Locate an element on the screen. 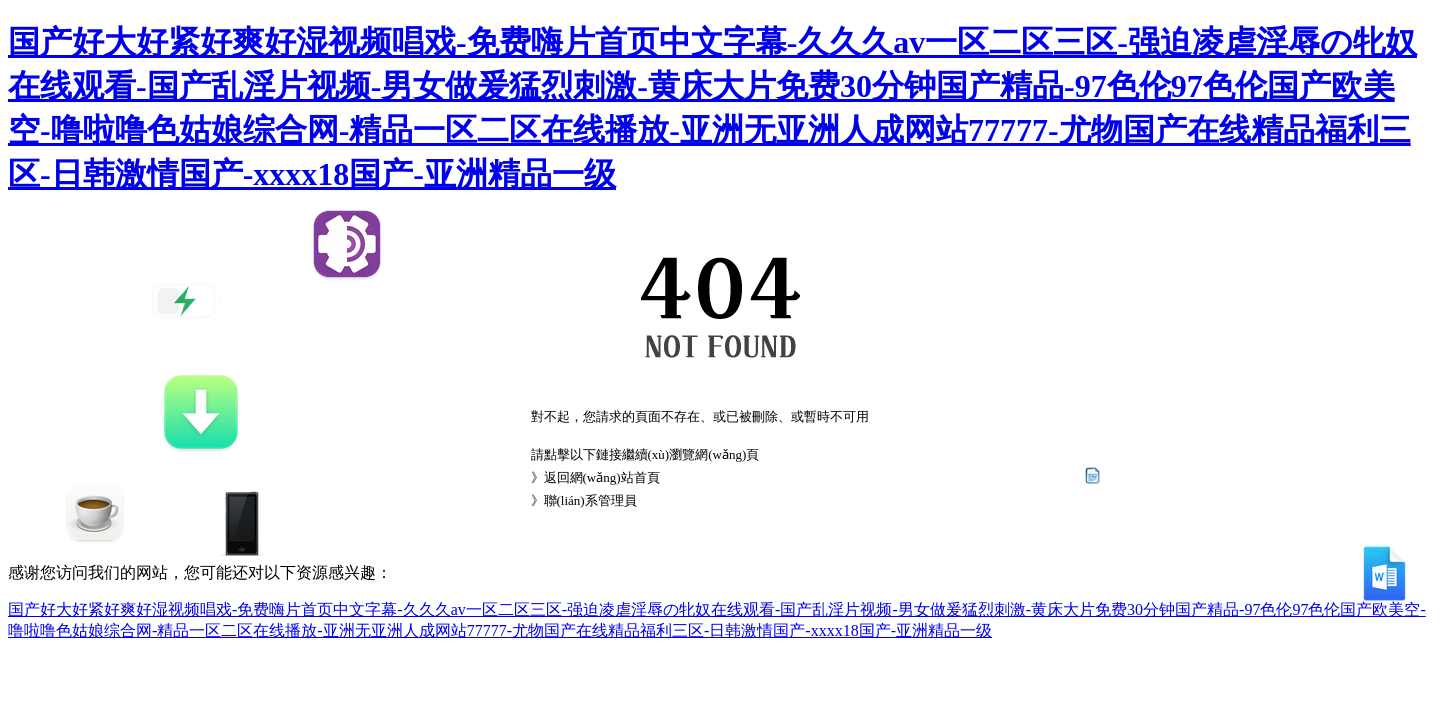  save or download the current session is located at coordinates (201, 412).